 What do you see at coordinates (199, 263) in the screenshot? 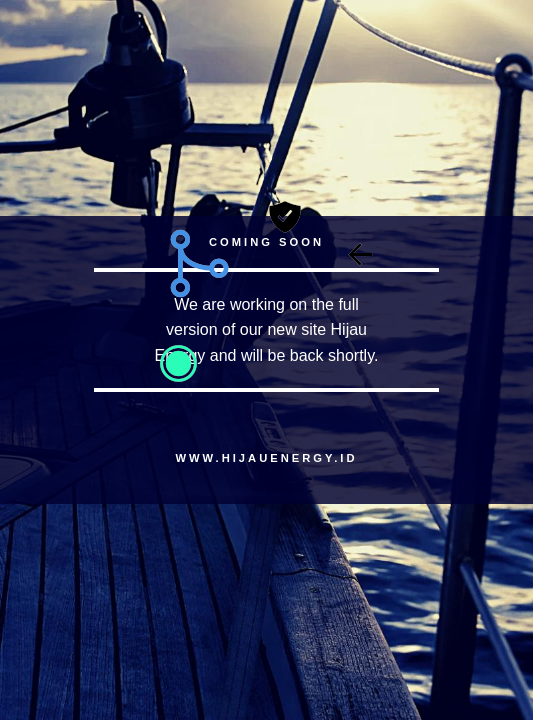
I see `merge branches in version control` at bounding box center [199, 263].